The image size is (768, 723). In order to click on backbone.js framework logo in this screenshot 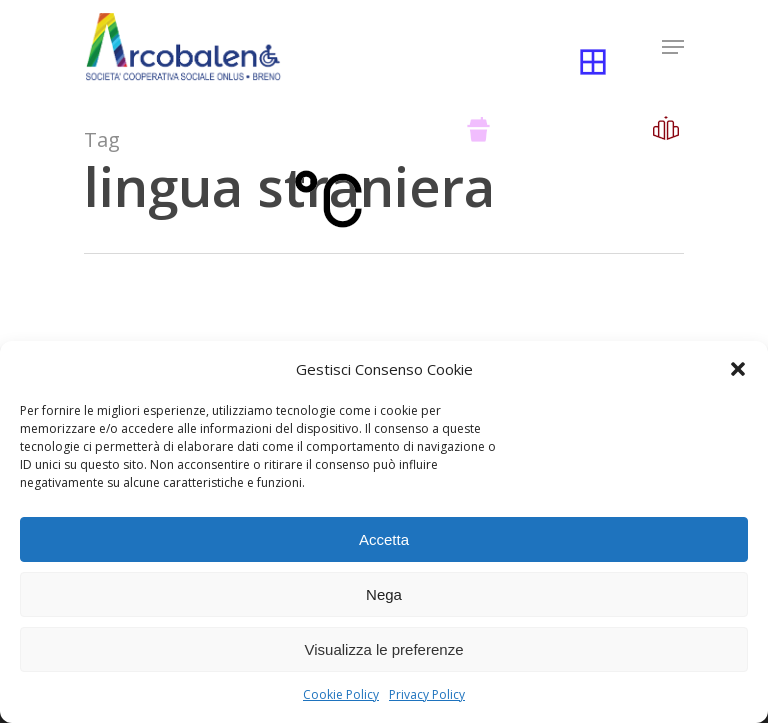, I will do `click(666, 128)`.